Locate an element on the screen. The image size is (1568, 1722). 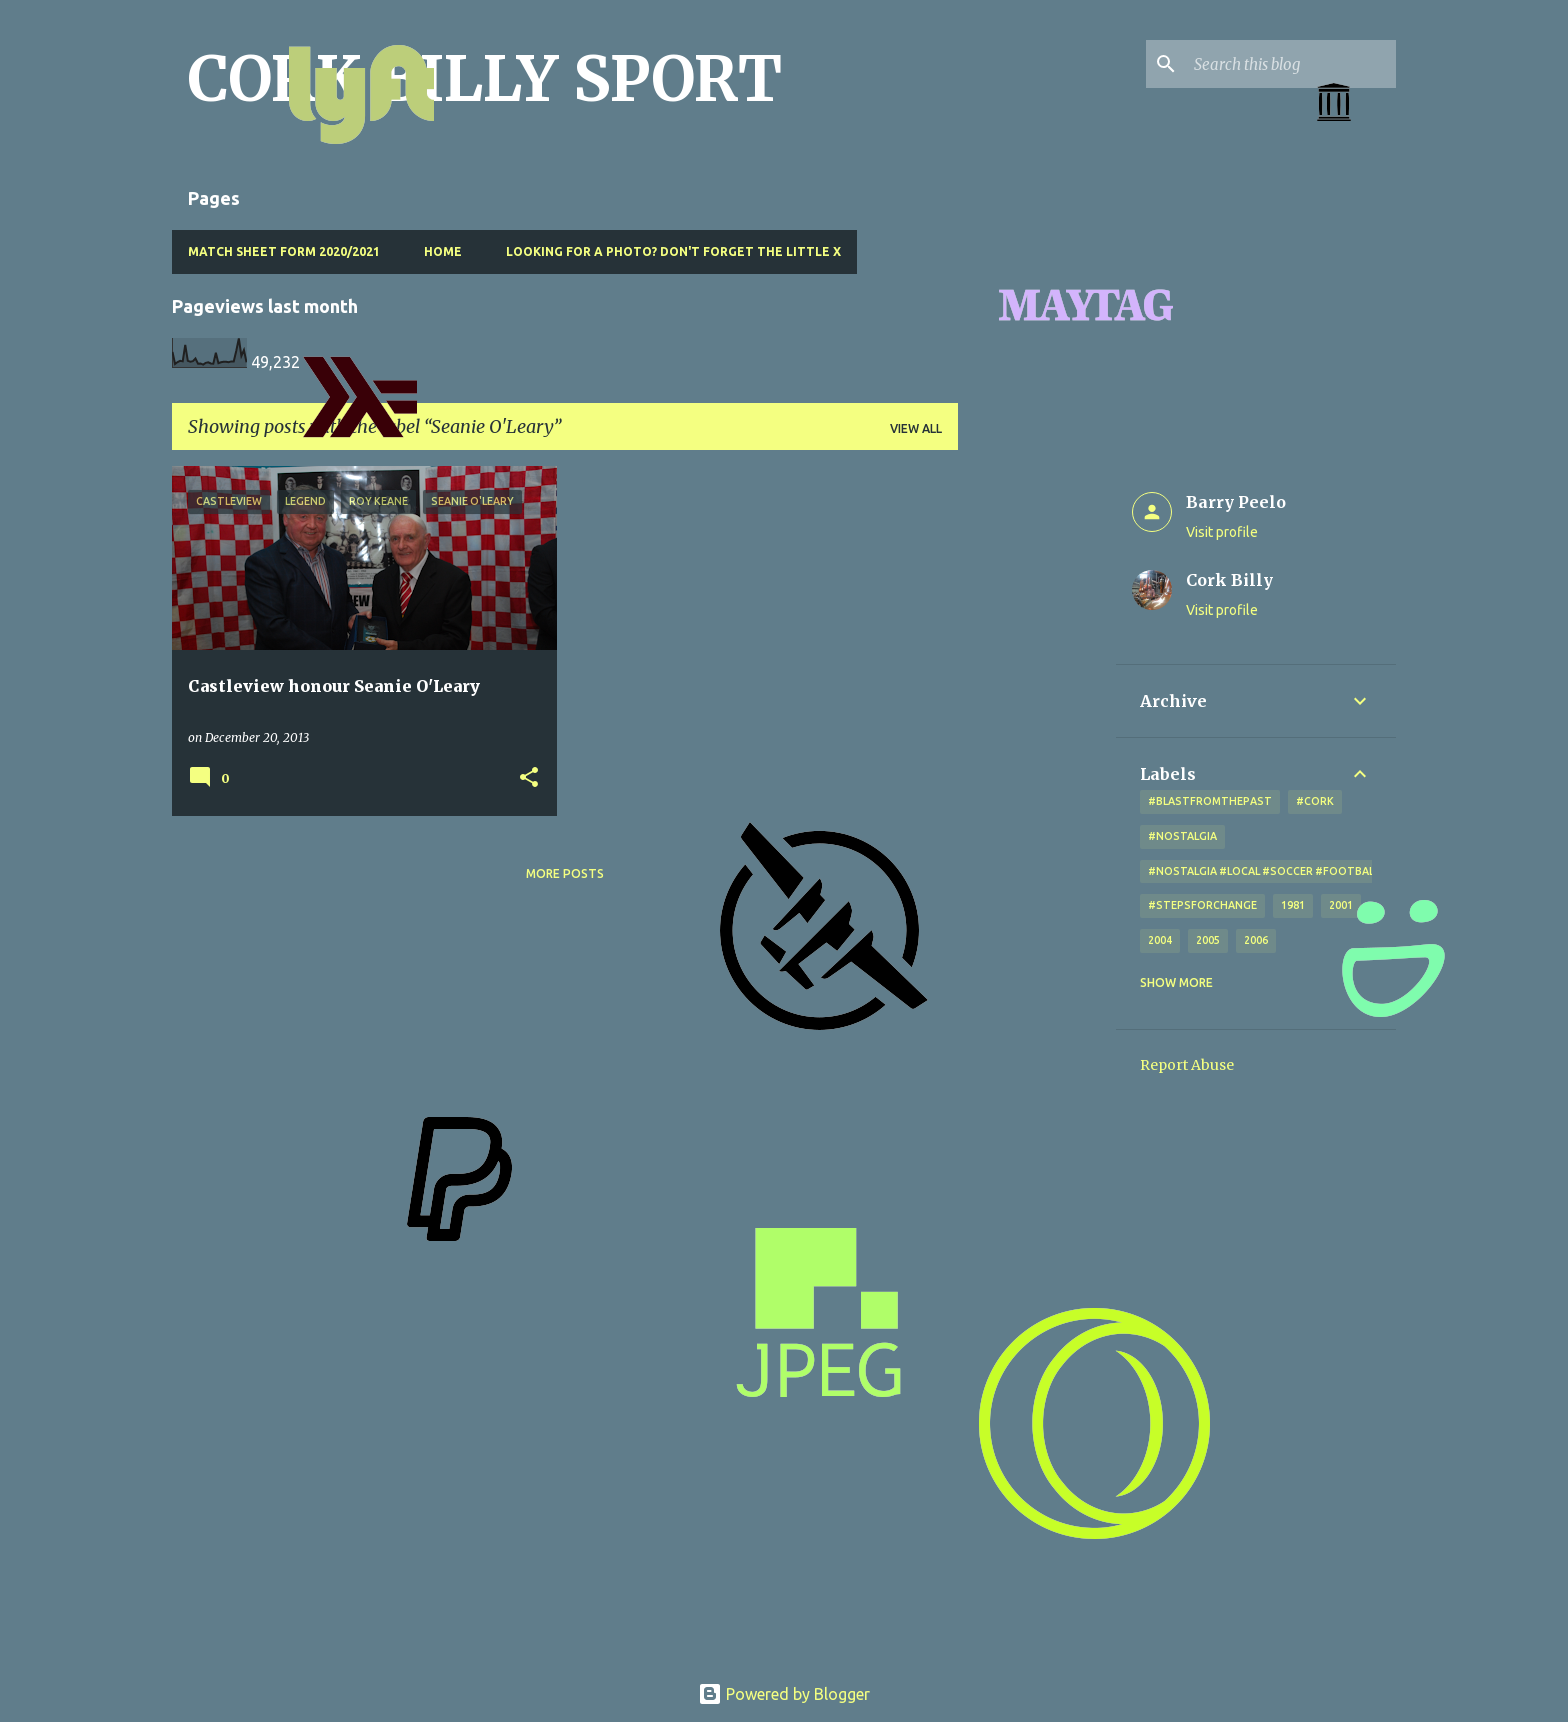
open the lyft app is located at coordinates (361, 94).